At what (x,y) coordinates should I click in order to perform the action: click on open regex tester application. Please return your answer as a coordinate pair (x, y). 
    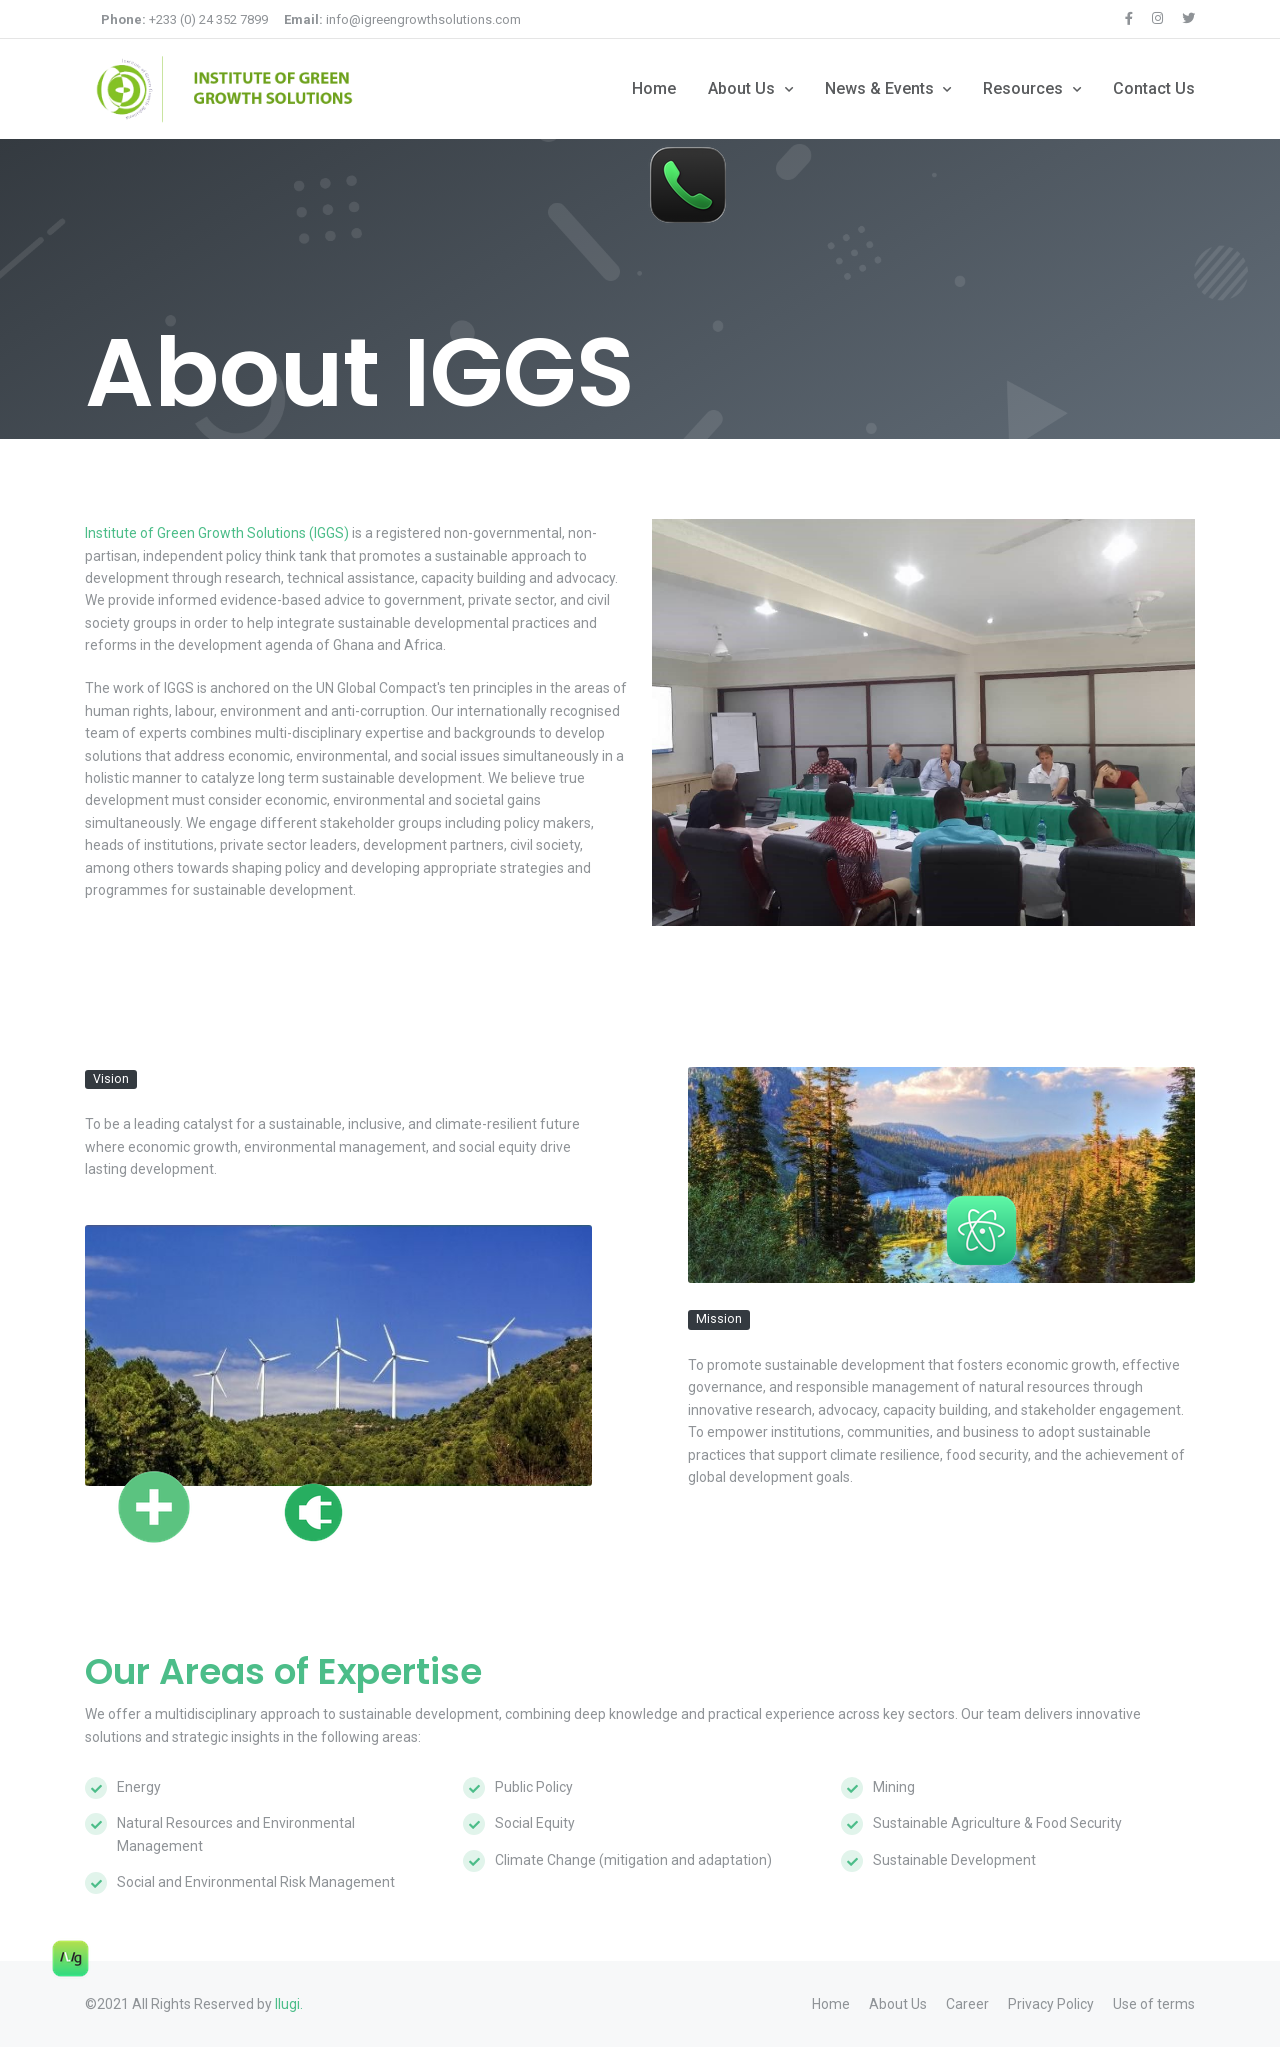
    Looking at the image, I should click on (70, 1958).